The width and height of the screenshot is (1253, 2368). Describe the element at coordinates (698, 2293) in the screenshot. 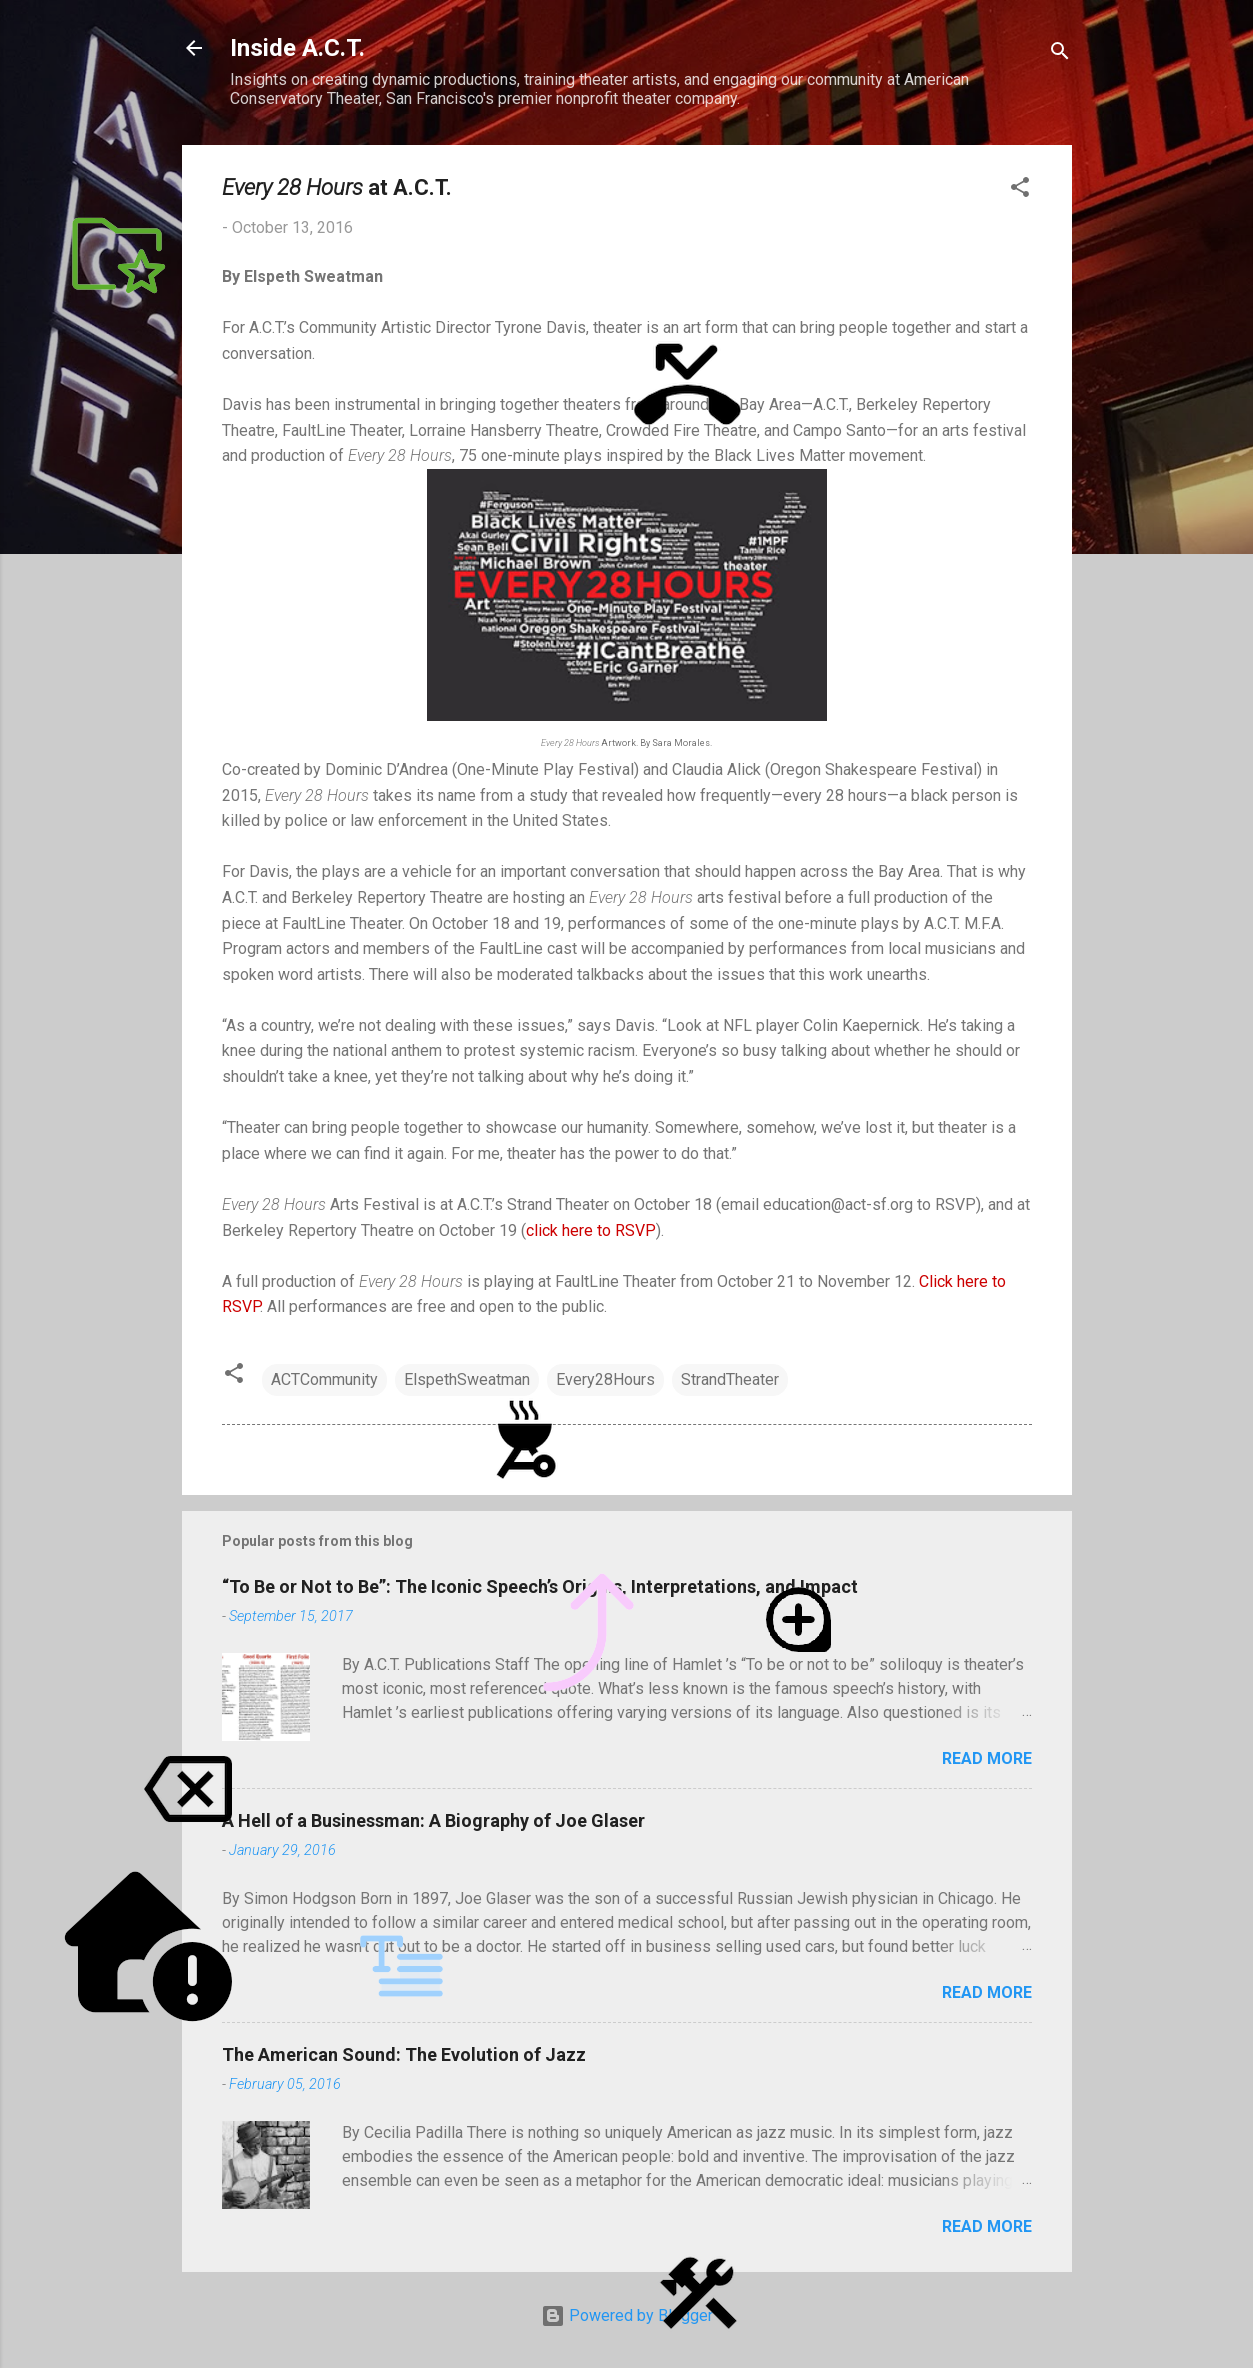

I see `access settings or tools` at that location.